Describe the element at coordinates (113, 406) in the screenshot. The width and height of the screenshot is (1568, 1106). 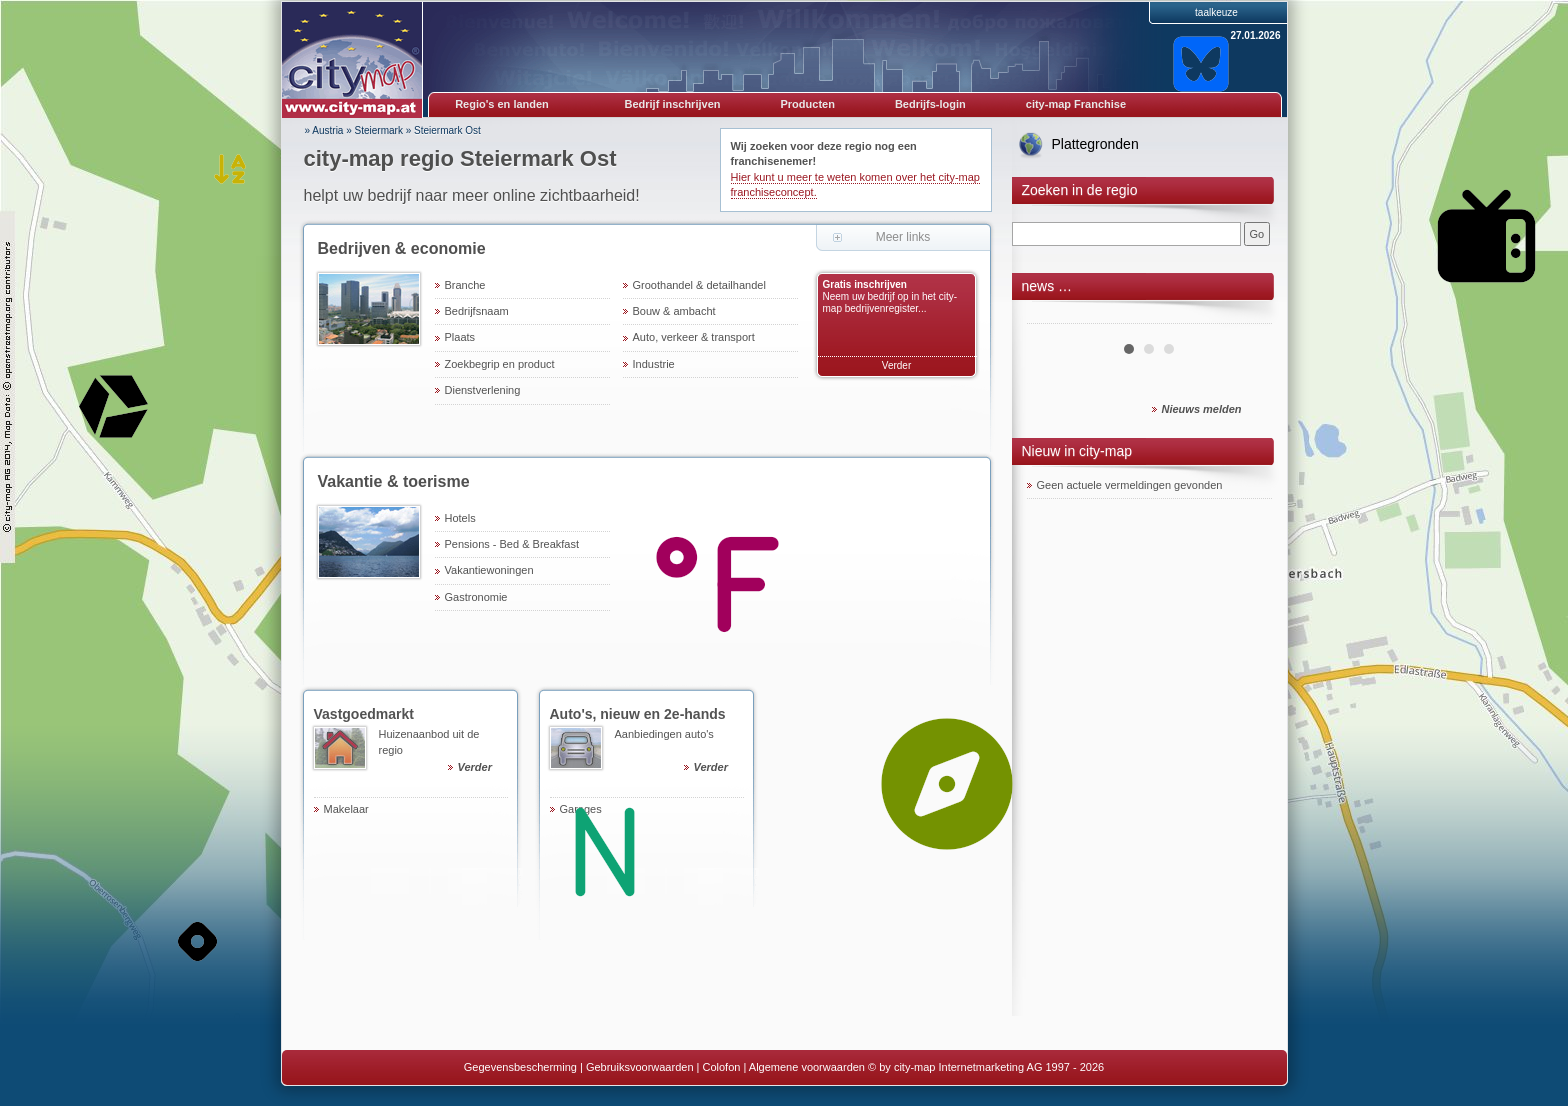
I see `InstaLOD brand logo` at that location.